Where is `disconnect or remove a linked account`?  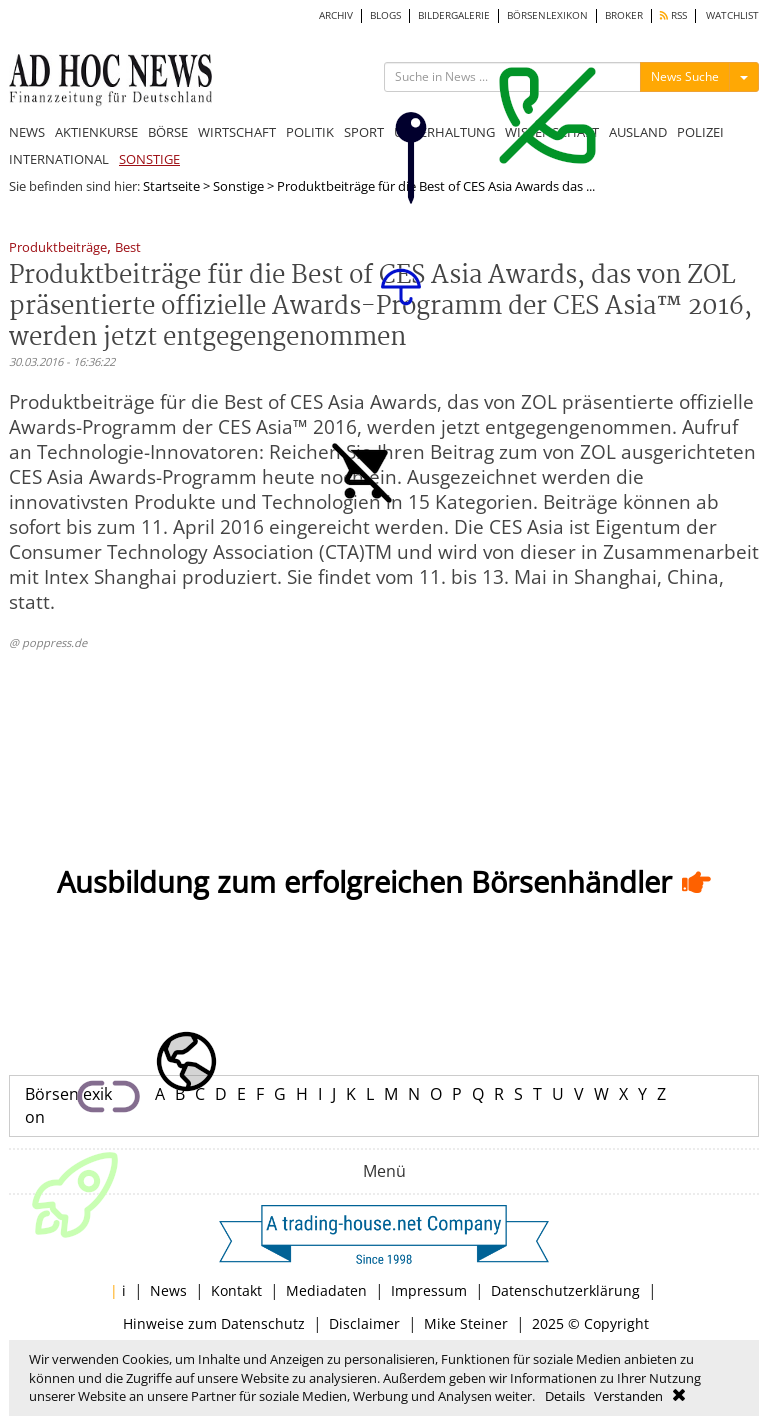
disconnect or remove a linked account is located at coordinates (108, 1096).